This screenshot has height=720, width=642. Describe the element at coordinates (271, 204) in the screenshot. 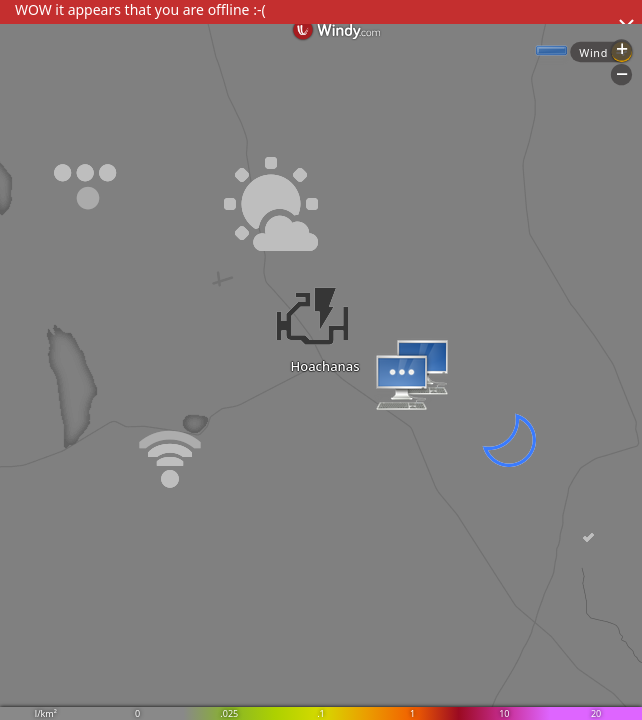

I see `indicates partly cloudy weather conditions` at that location.